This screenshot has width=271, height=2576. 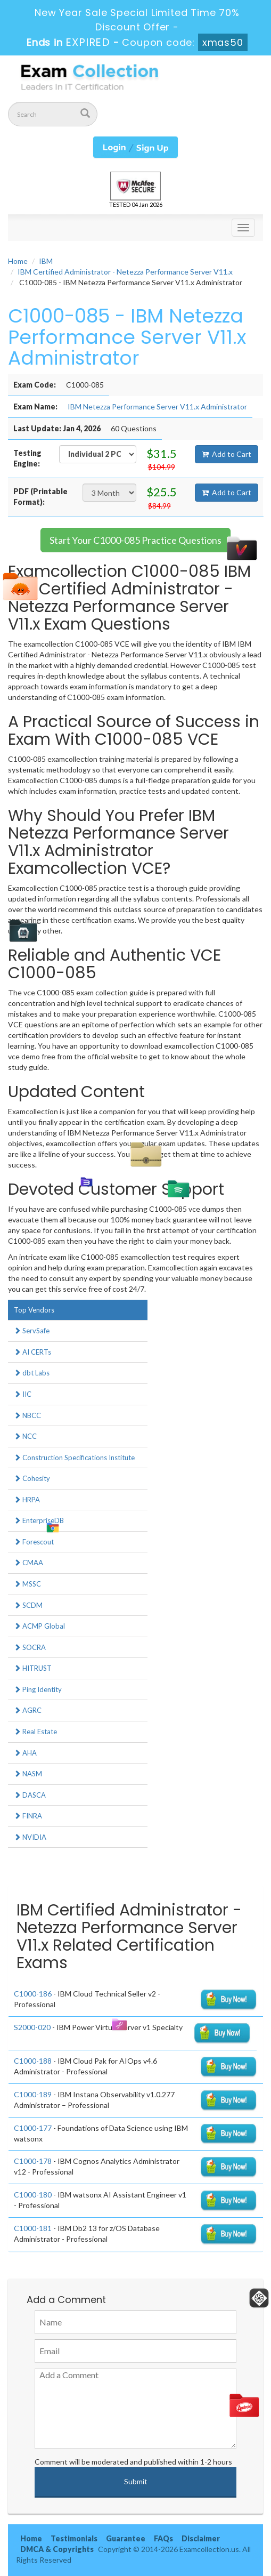 I want to click on open cordova project folder, so click(x=23, y=931).